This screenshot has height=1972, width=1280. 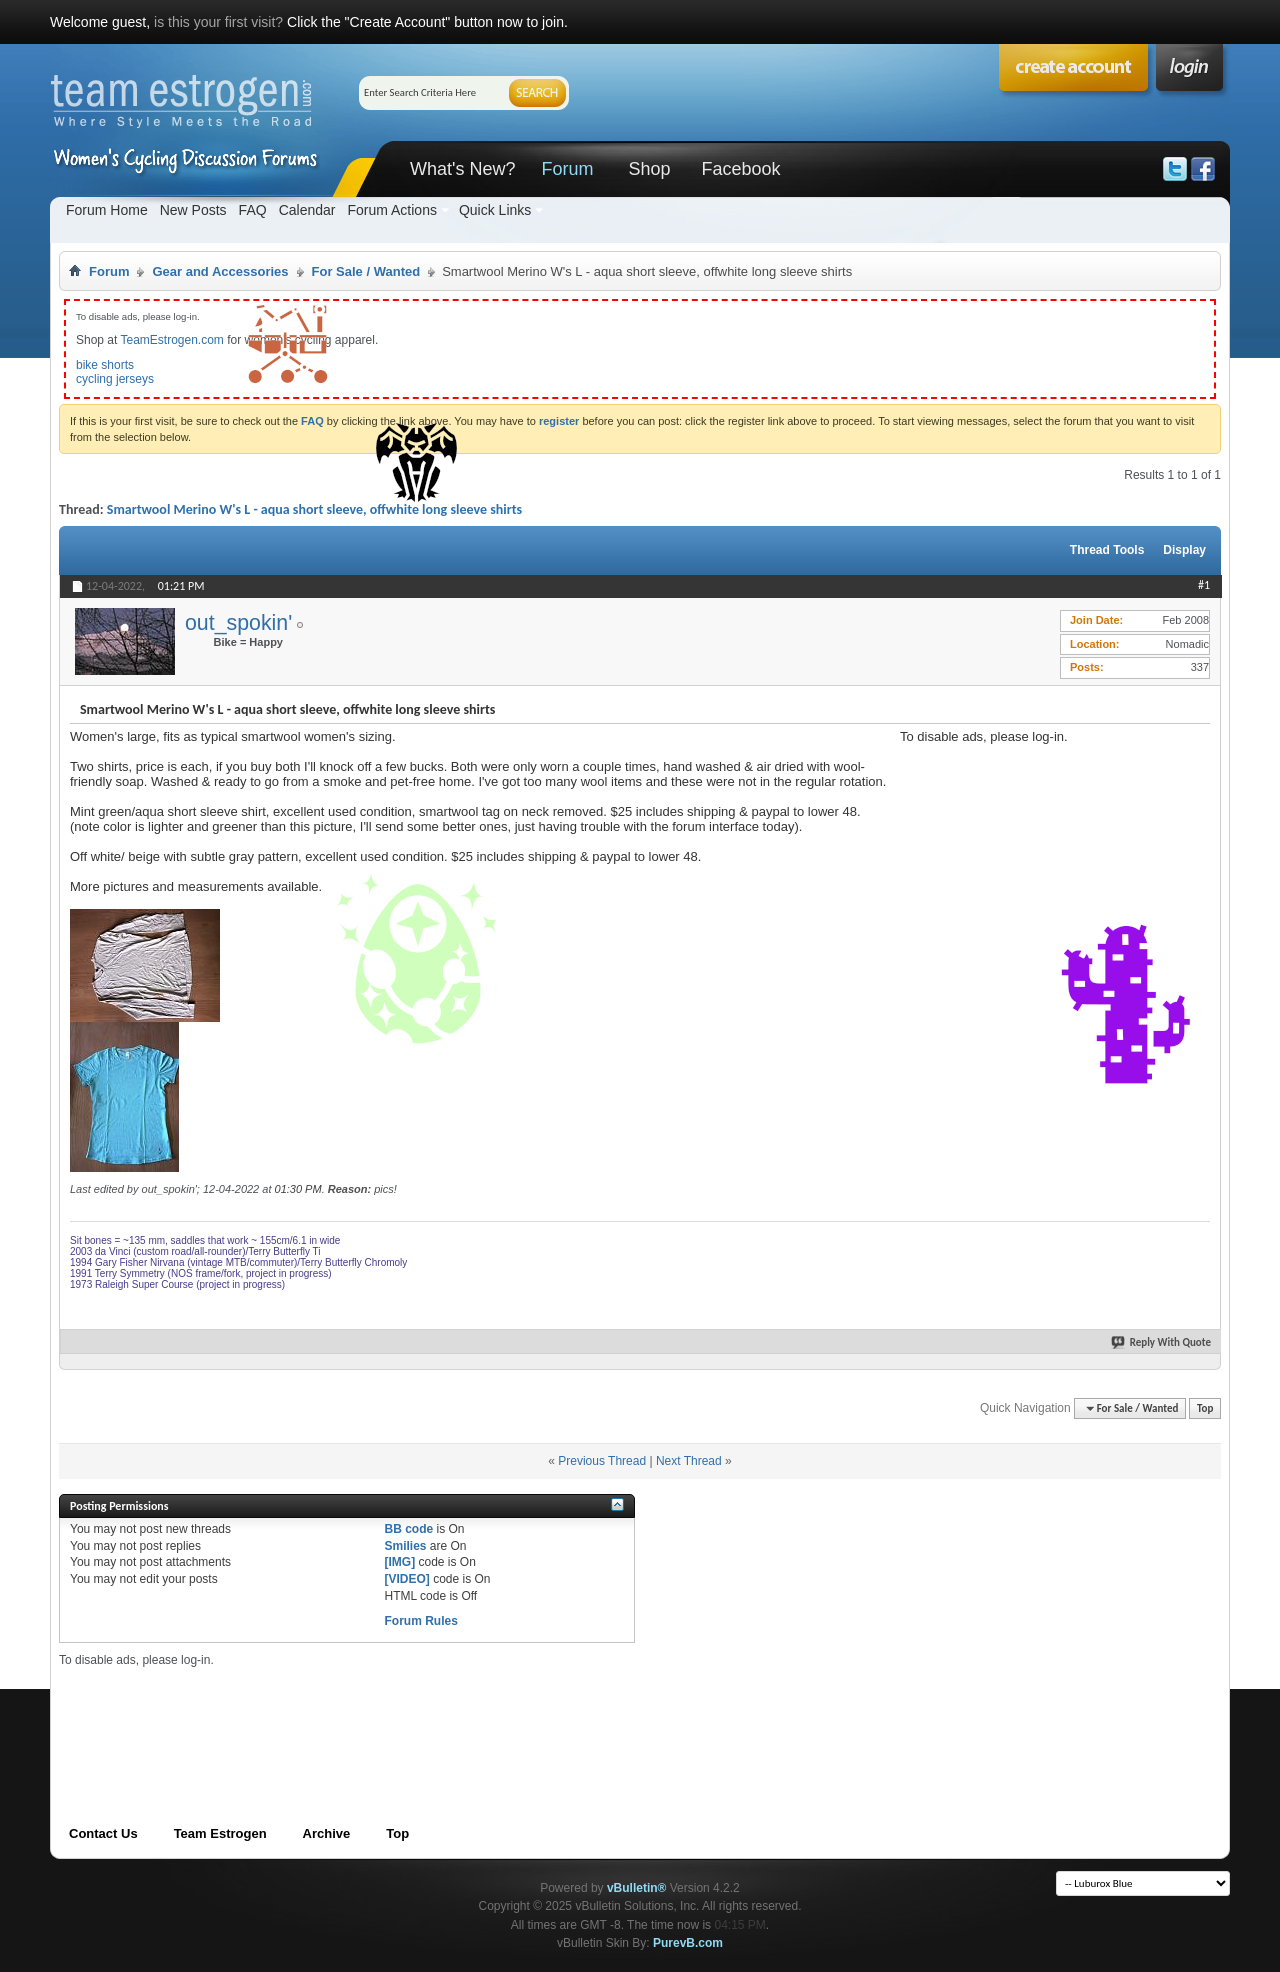 I want to click on a cosmic or celestial themed collectible item, so click(x=418, y=958).